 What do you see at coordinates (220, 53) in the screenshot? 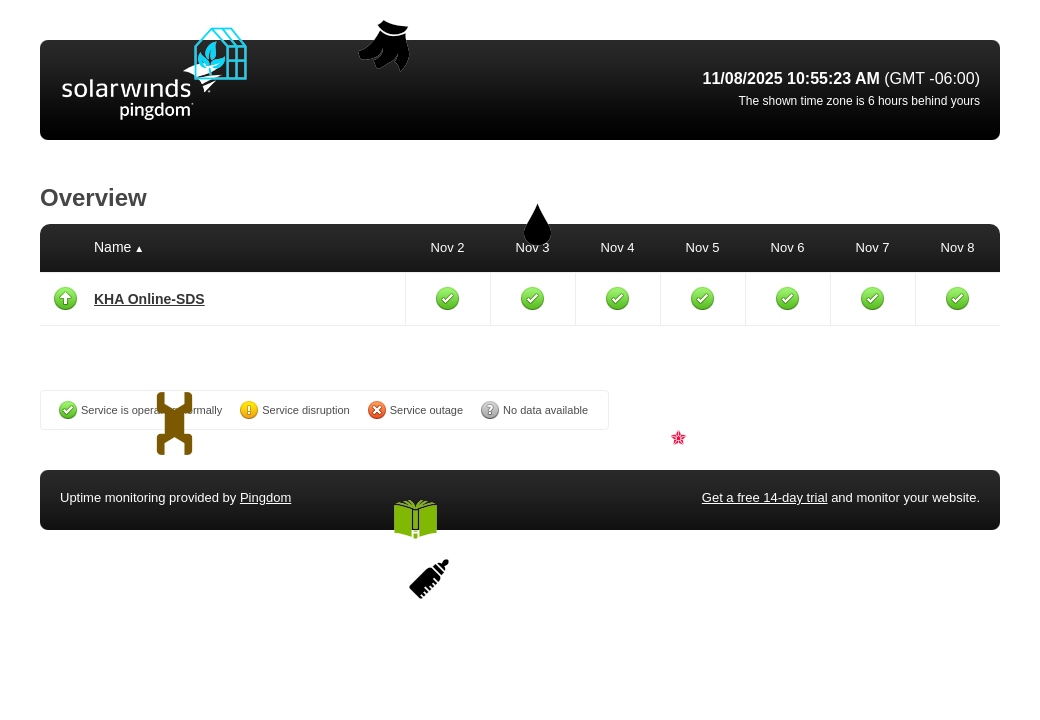
I see `access greenhouse or garden management` at bounding box center [220, 53].